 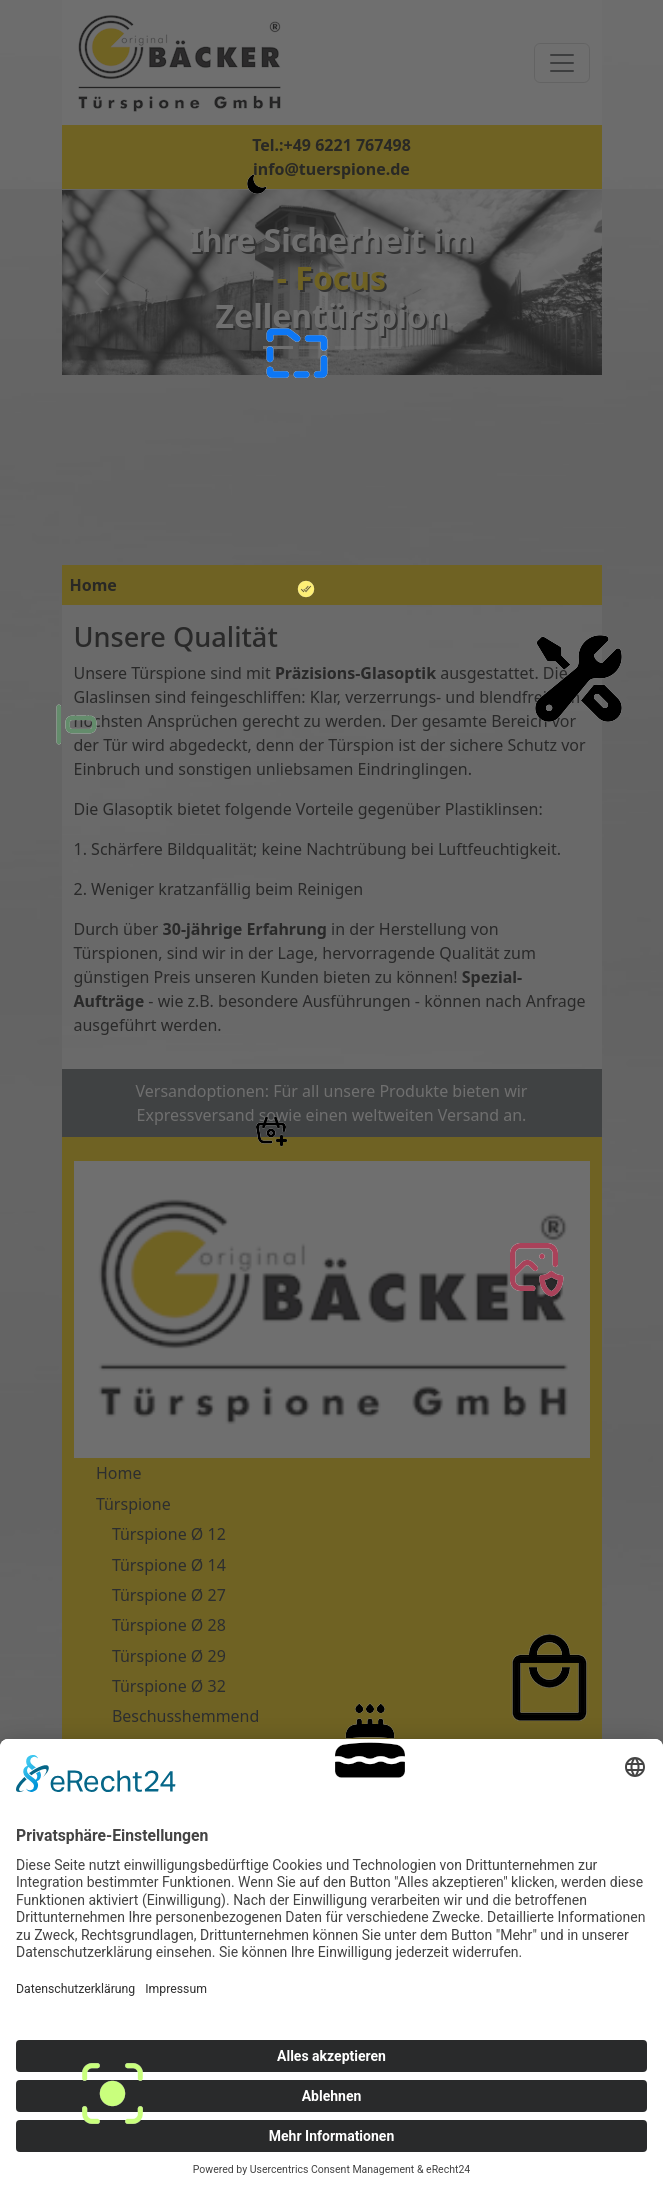 What do you see at coordinates (578, 678) in the screenshot?
I see `access settings or configuration options` at bounding box center [578, 678].